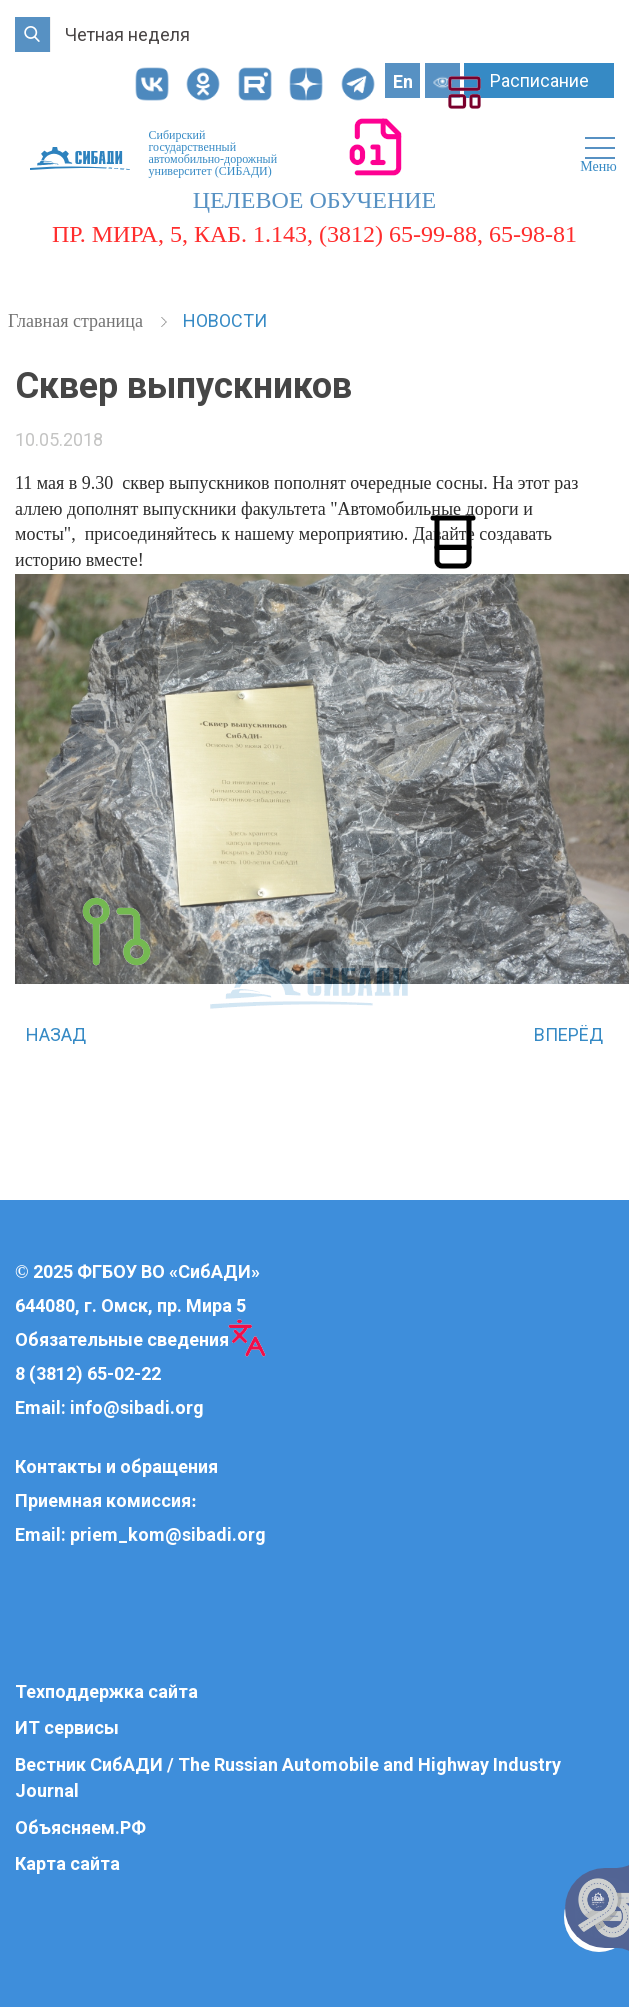  I want to click on select a page layout template, so click(464, 92).